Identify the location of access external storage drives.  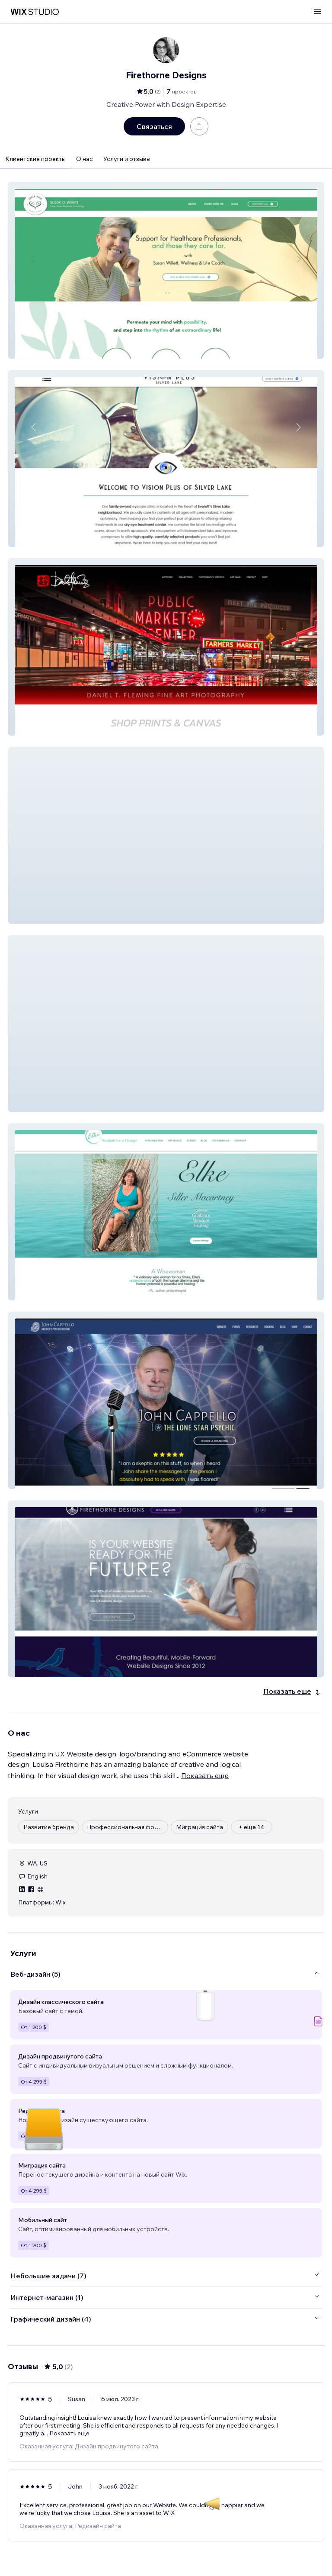
(44, 2130).